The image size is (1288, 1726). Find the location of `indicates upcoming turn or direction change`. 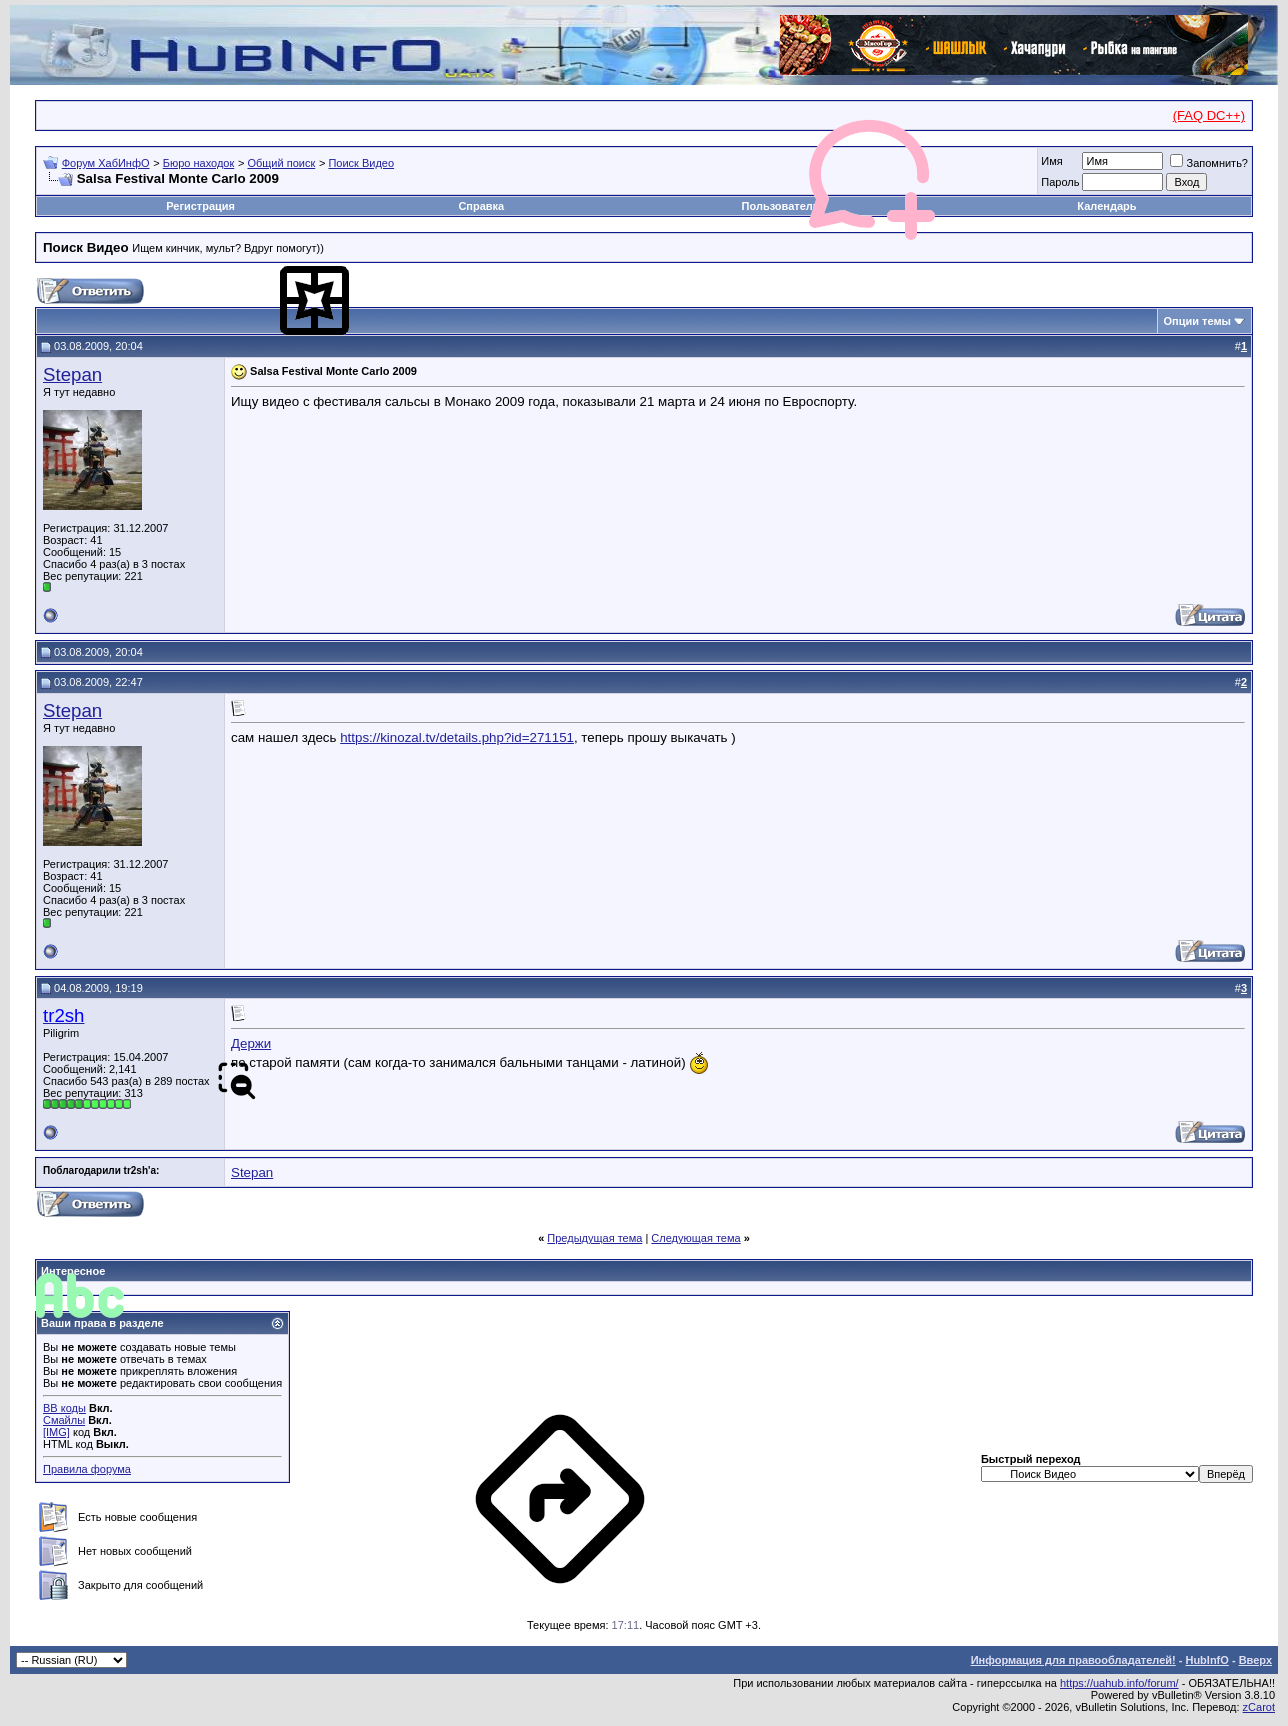

indicates upcoming turn or direction change is located at coordinates (560, 1499).